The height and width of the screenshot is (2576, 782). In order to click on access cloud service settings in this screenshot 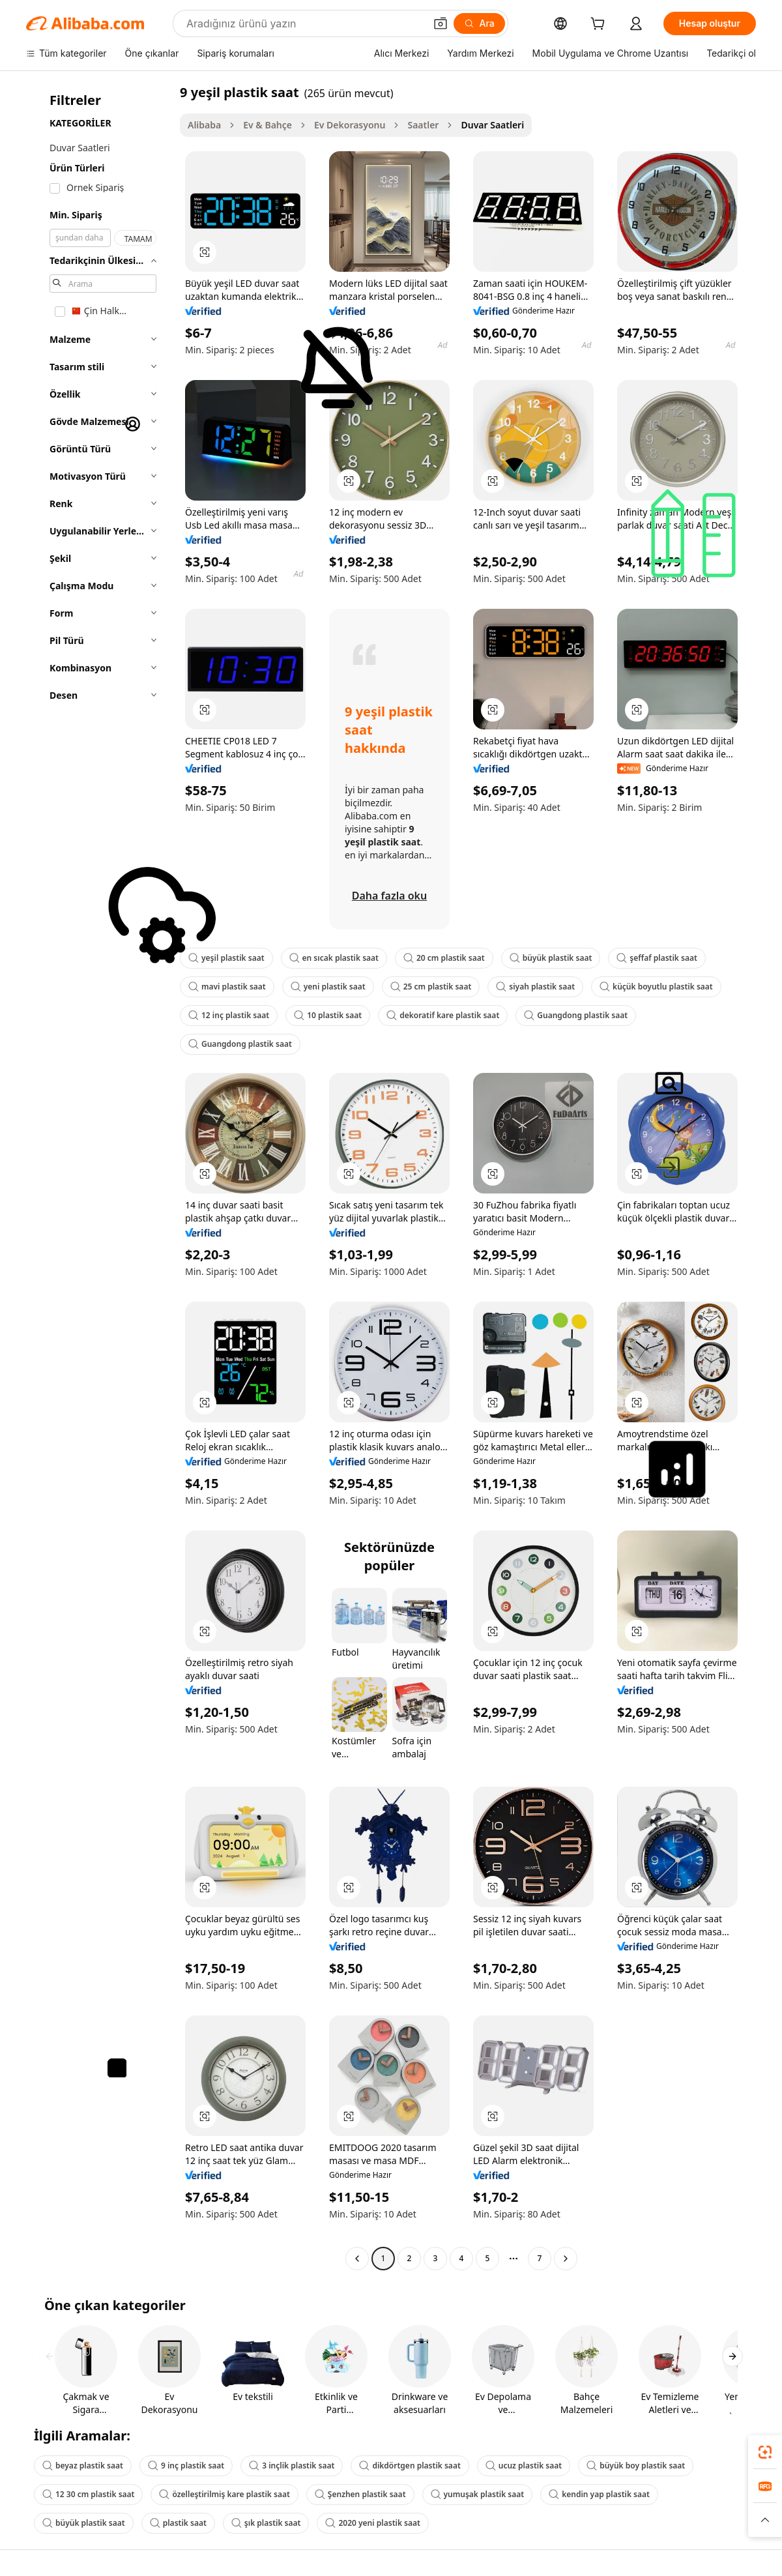, I will do `click(162, 916)`.